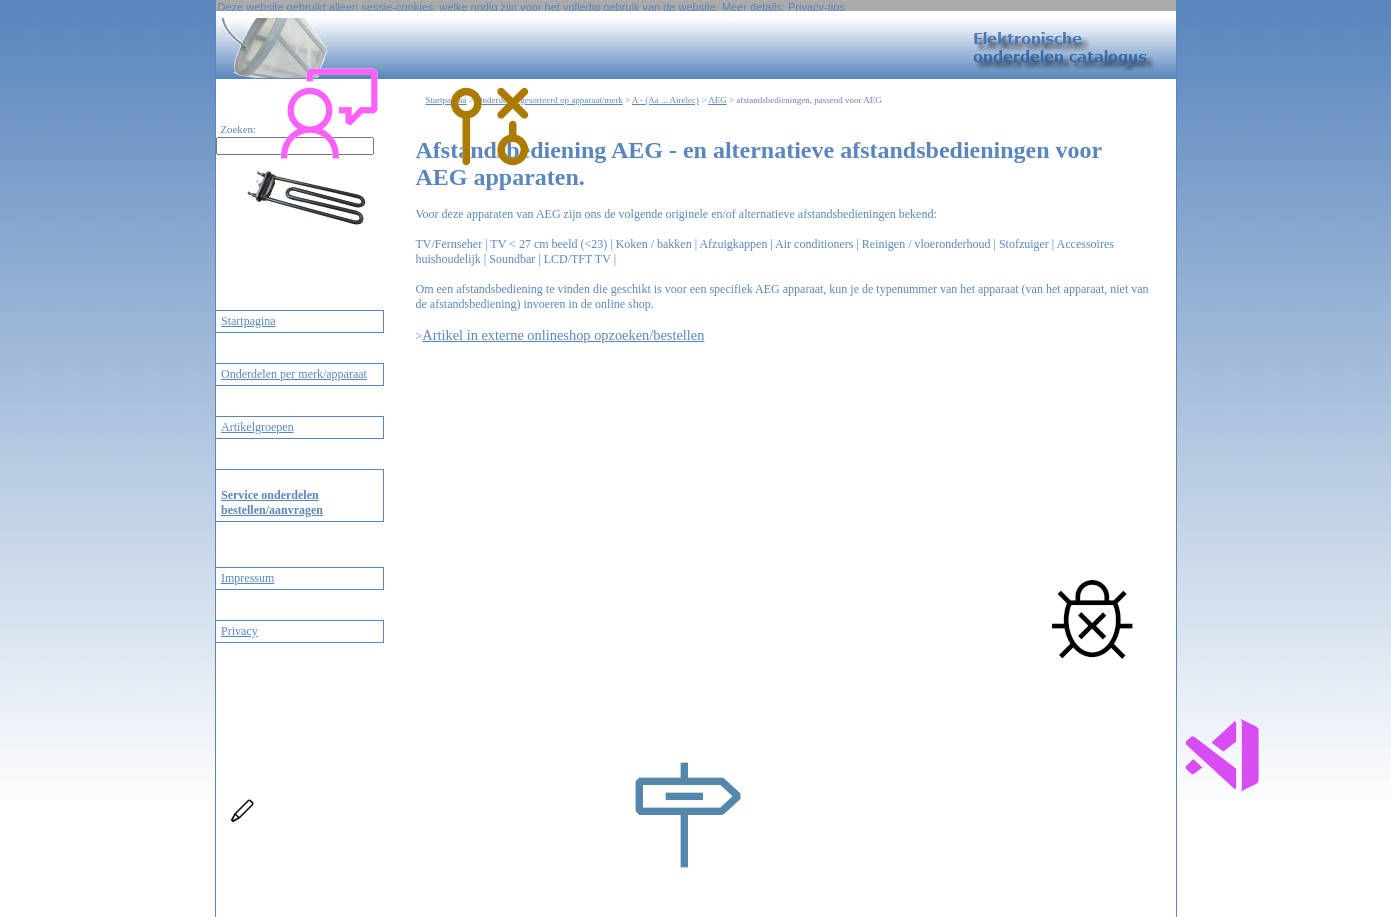 The image size is (1391, 917). Describe the element at coordinates (1092, 620) in the screenshot. I see `start debugging mode` at that location.